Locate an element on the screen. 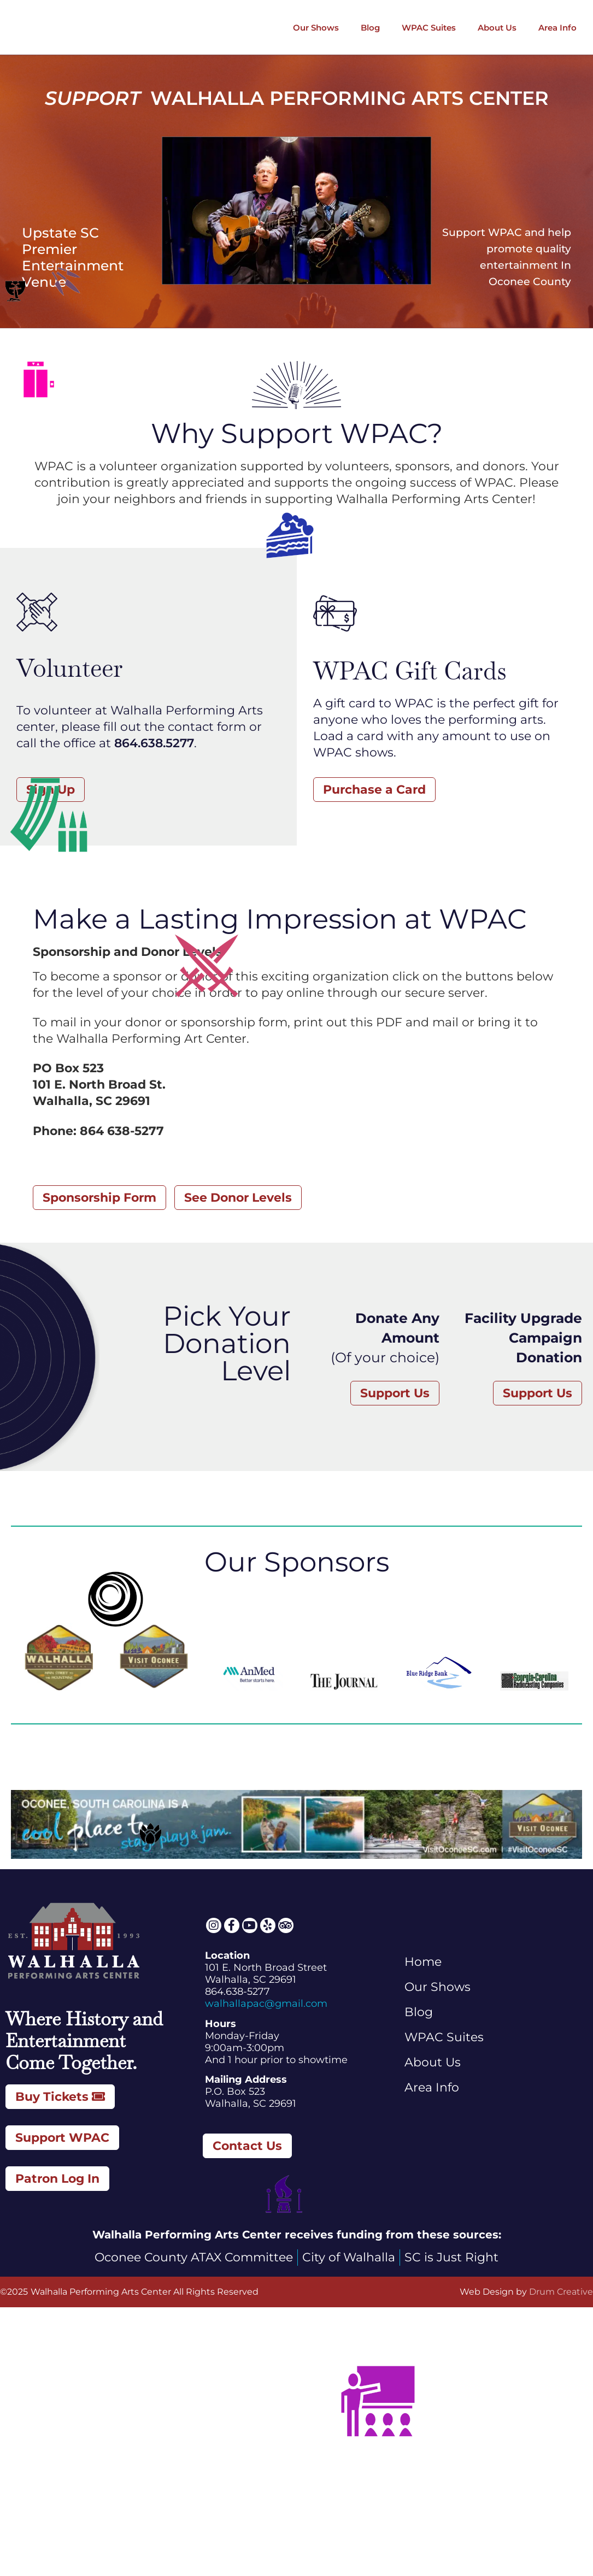  indicates loading or processing state is located at coordinates (116, 1599).